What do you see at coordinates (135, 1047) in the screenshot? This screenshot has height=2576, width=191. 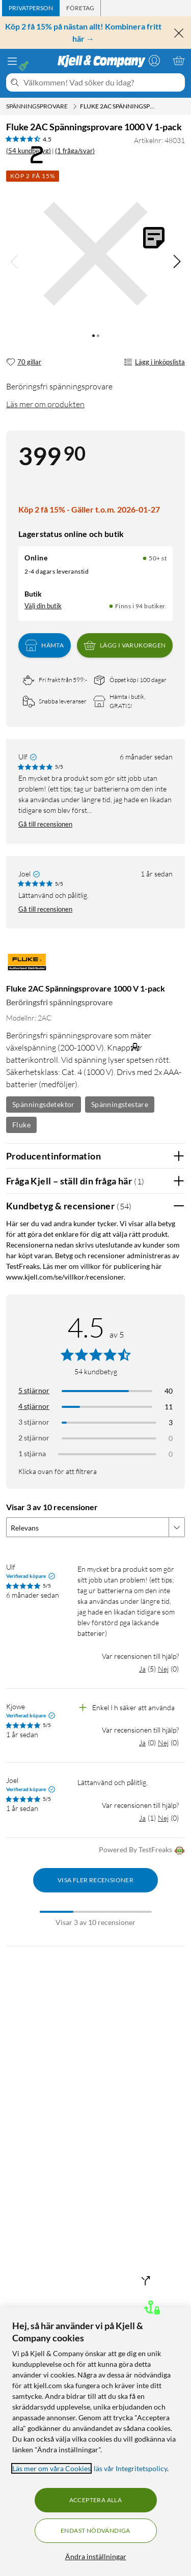 I see `select or reserve a seat` at bounding box center [135, 1047].